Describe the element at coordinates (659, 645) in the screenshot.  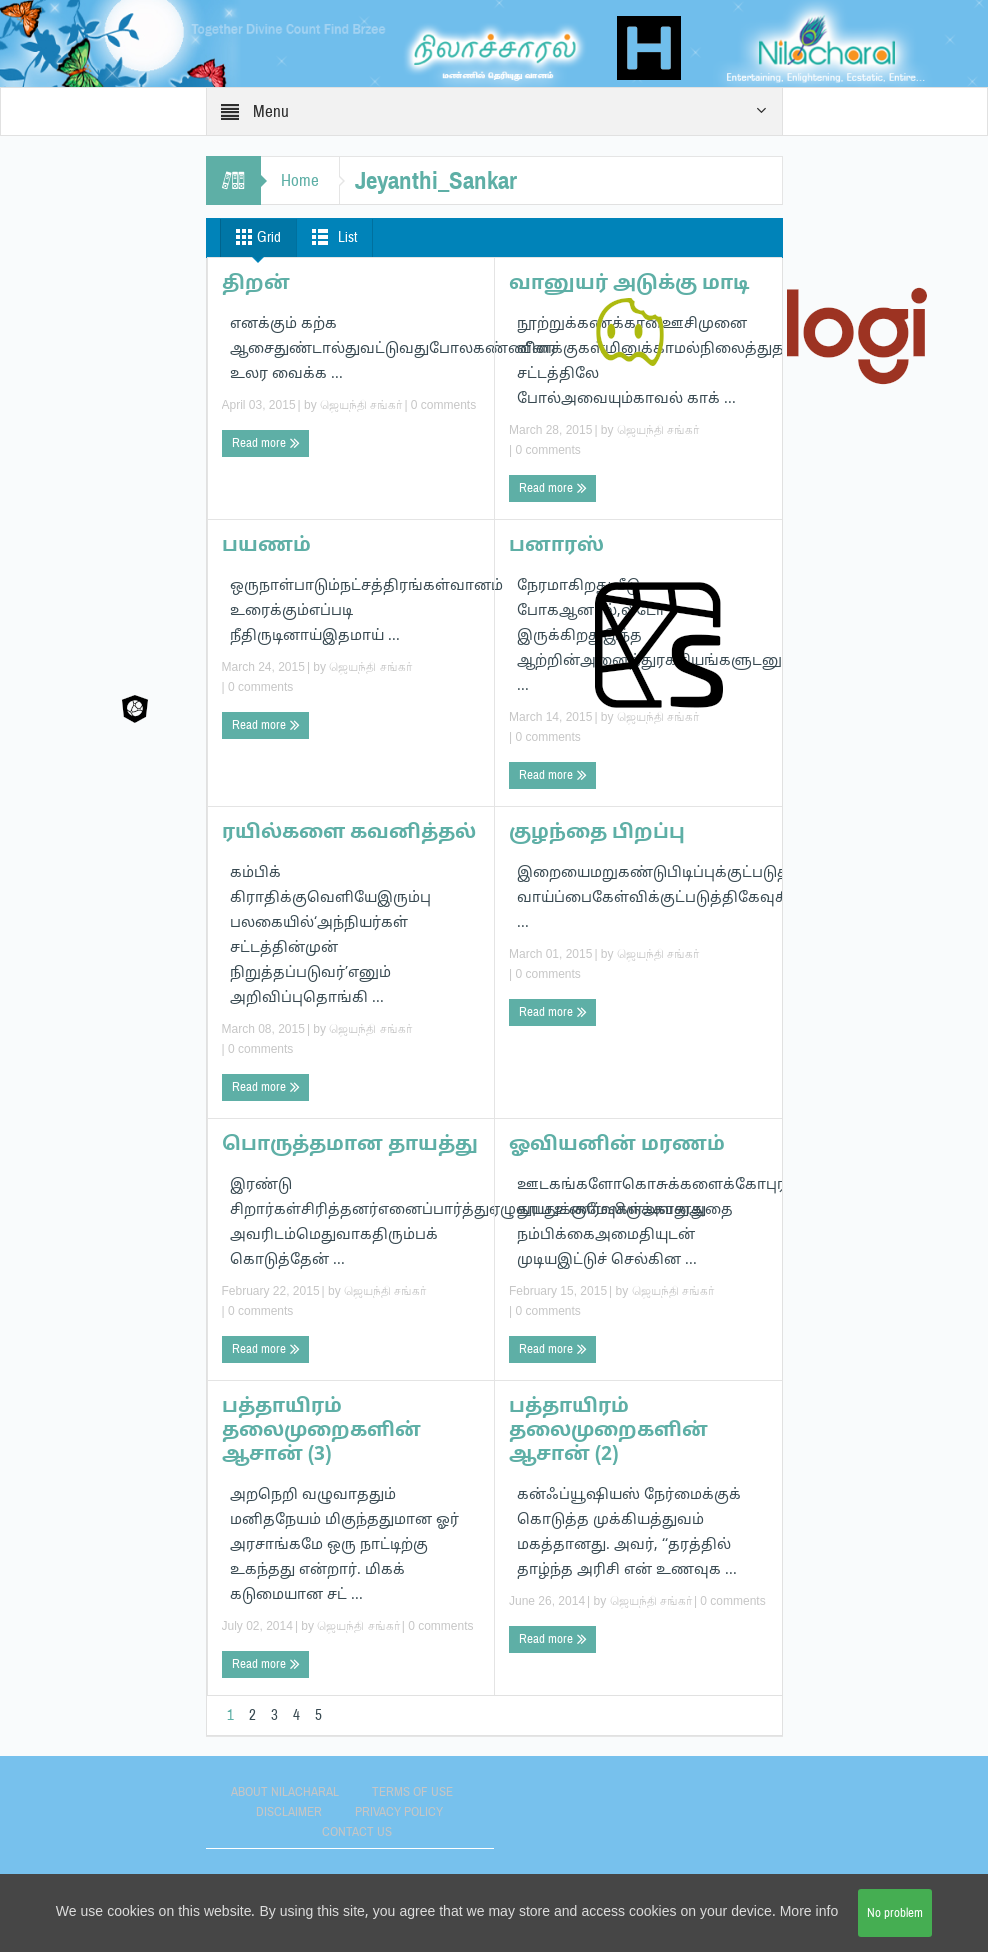
I see `visit the Spyderide website or app` at that location.